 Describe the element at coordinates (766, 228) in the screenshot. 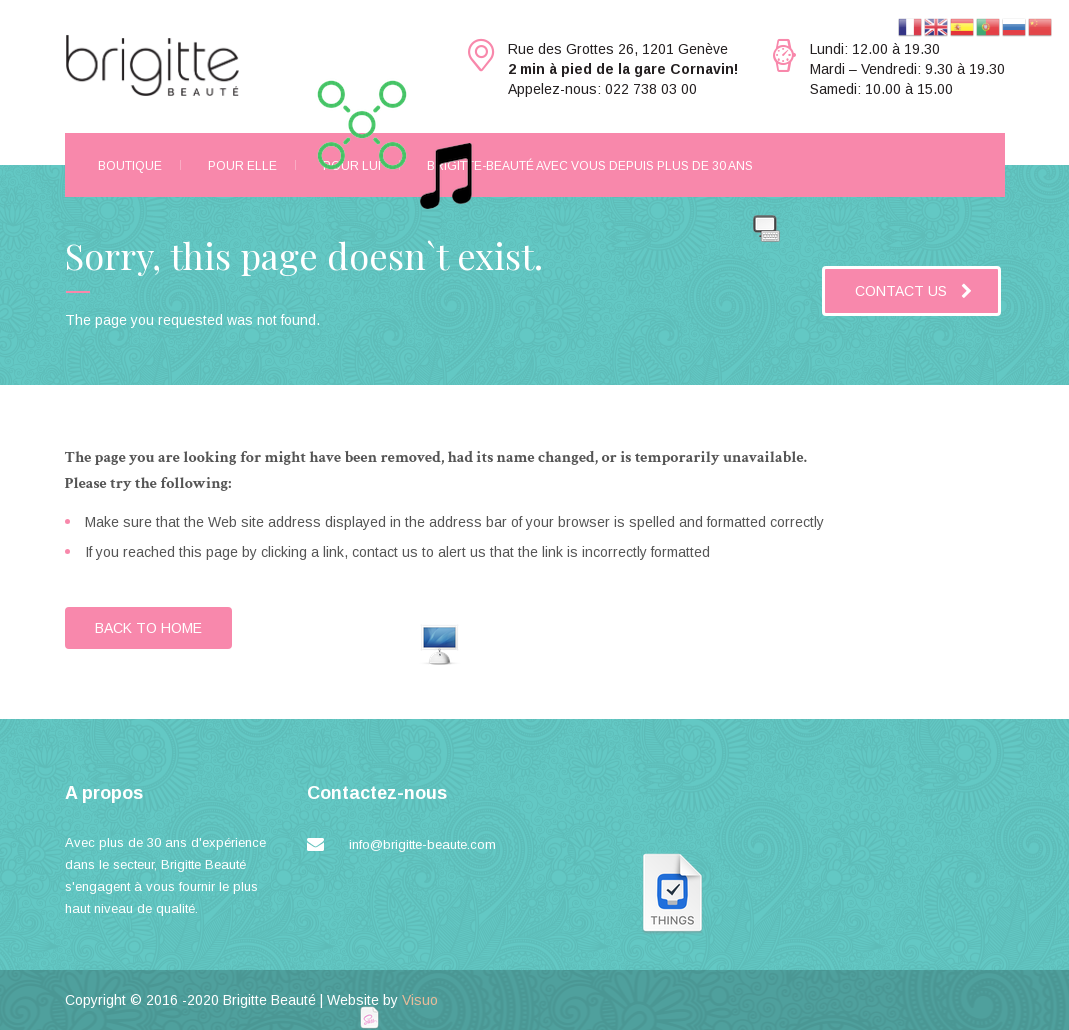

I see `access computer or desktop settings` at that location.